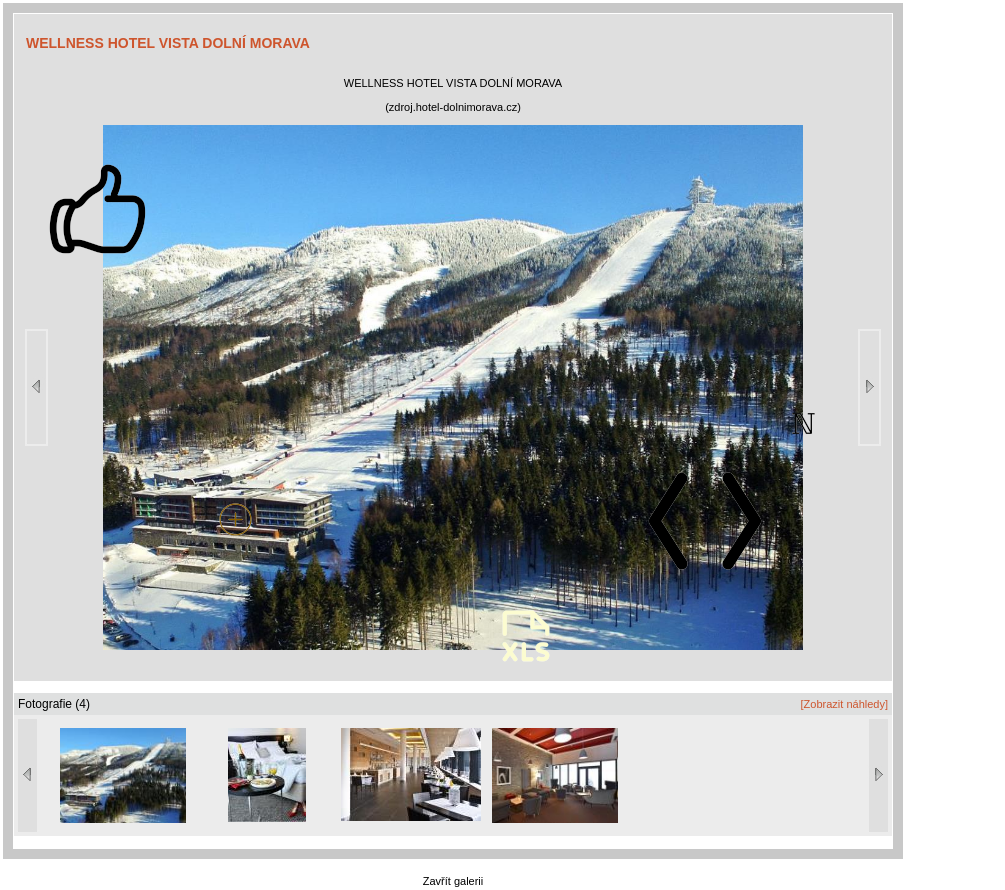 The width and height of the screenshot is (1005, 890). What do you see at coordinates (97, 213) in the screenshot?
I see `like or upvote content` at bounding box center [97, 213].